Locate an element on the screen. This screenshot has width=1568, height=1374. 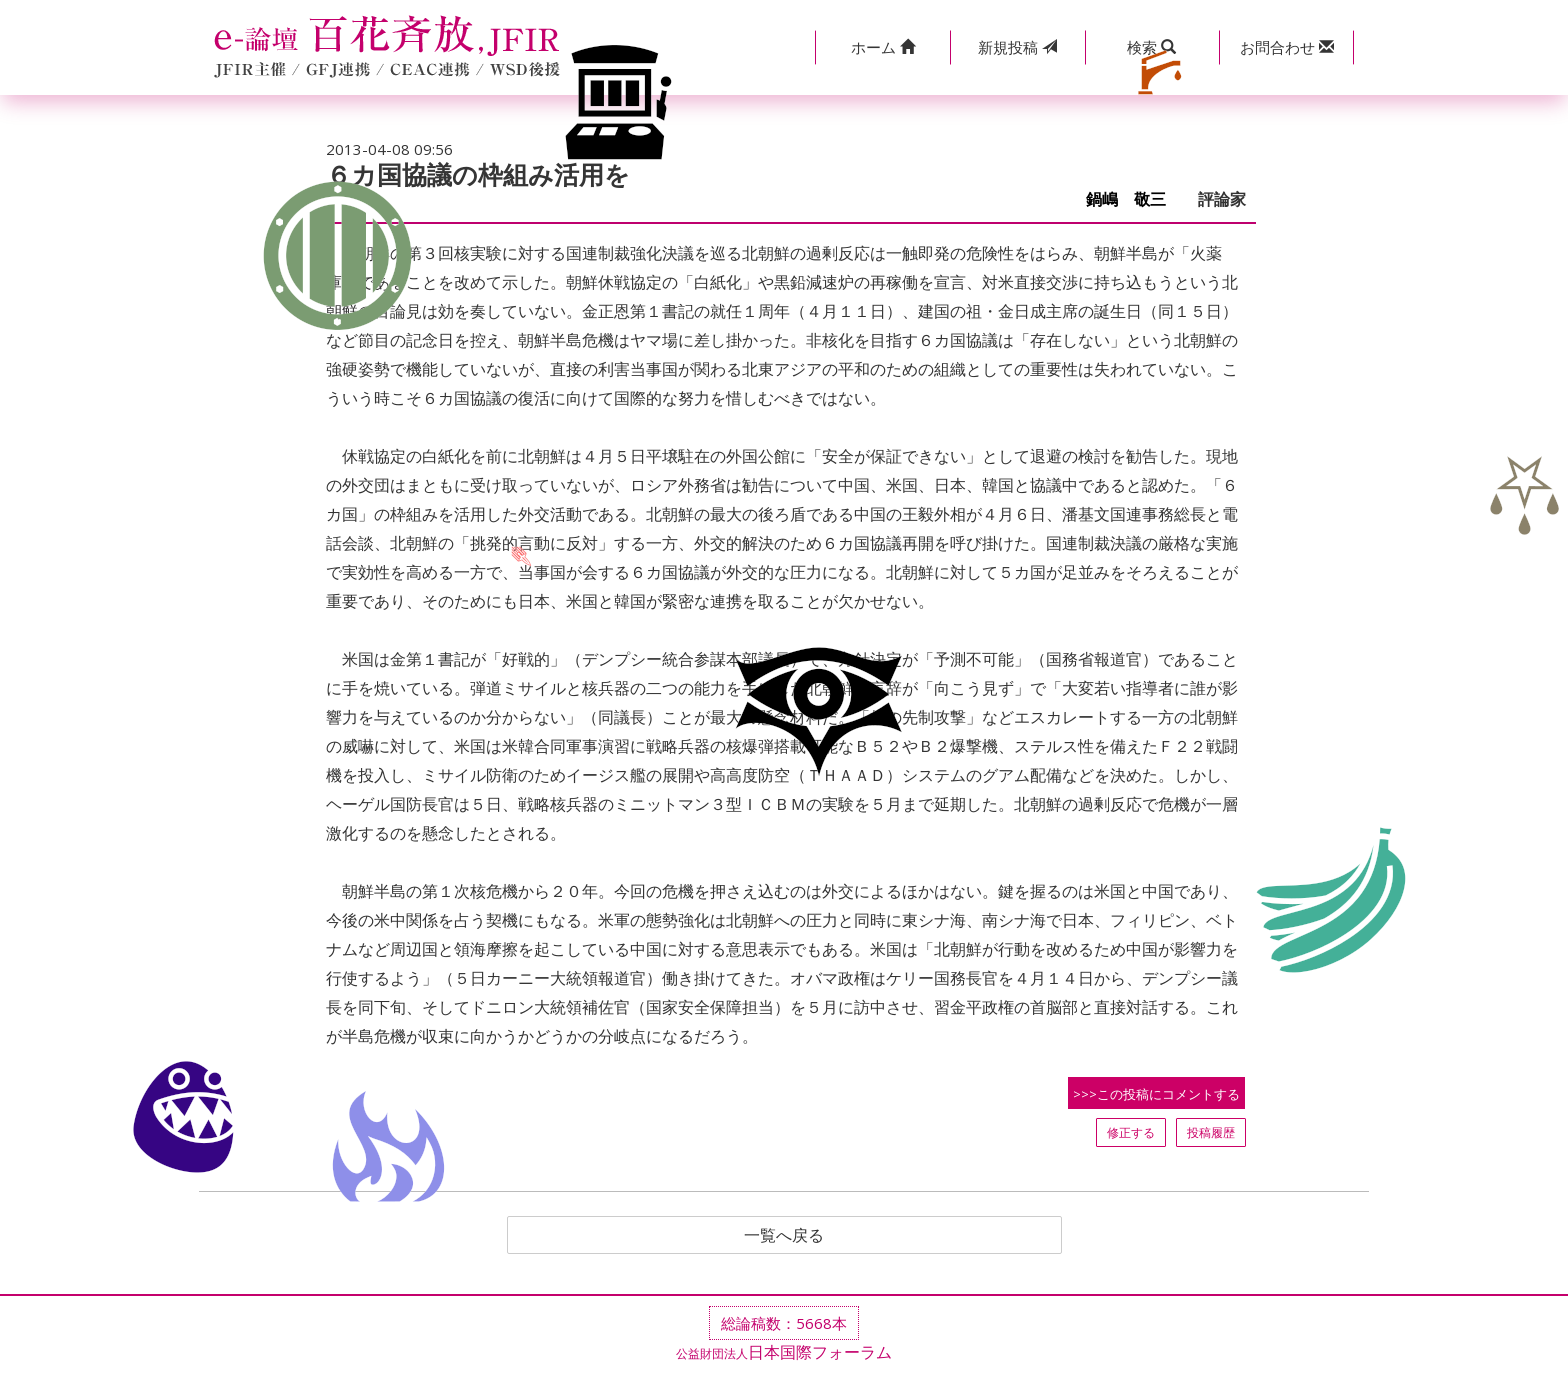
indicates a dissolving or expiring bonus is located at coordinates (1523, 495).